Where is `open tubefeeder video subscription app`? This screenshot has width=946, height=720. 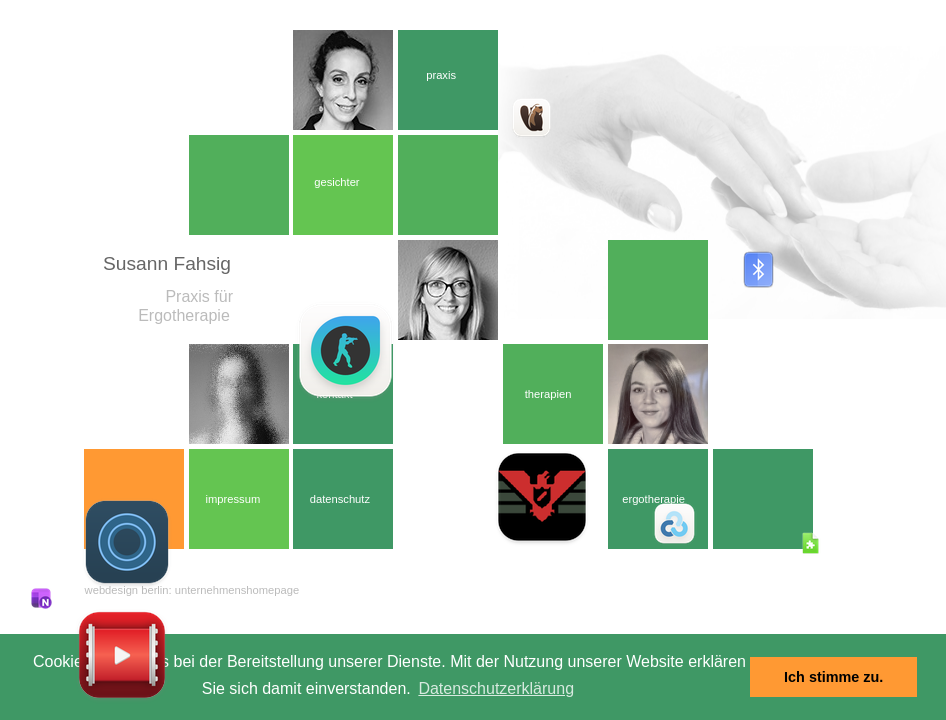 open tubefeeder video subscription app is located at coordinates (122, 655).